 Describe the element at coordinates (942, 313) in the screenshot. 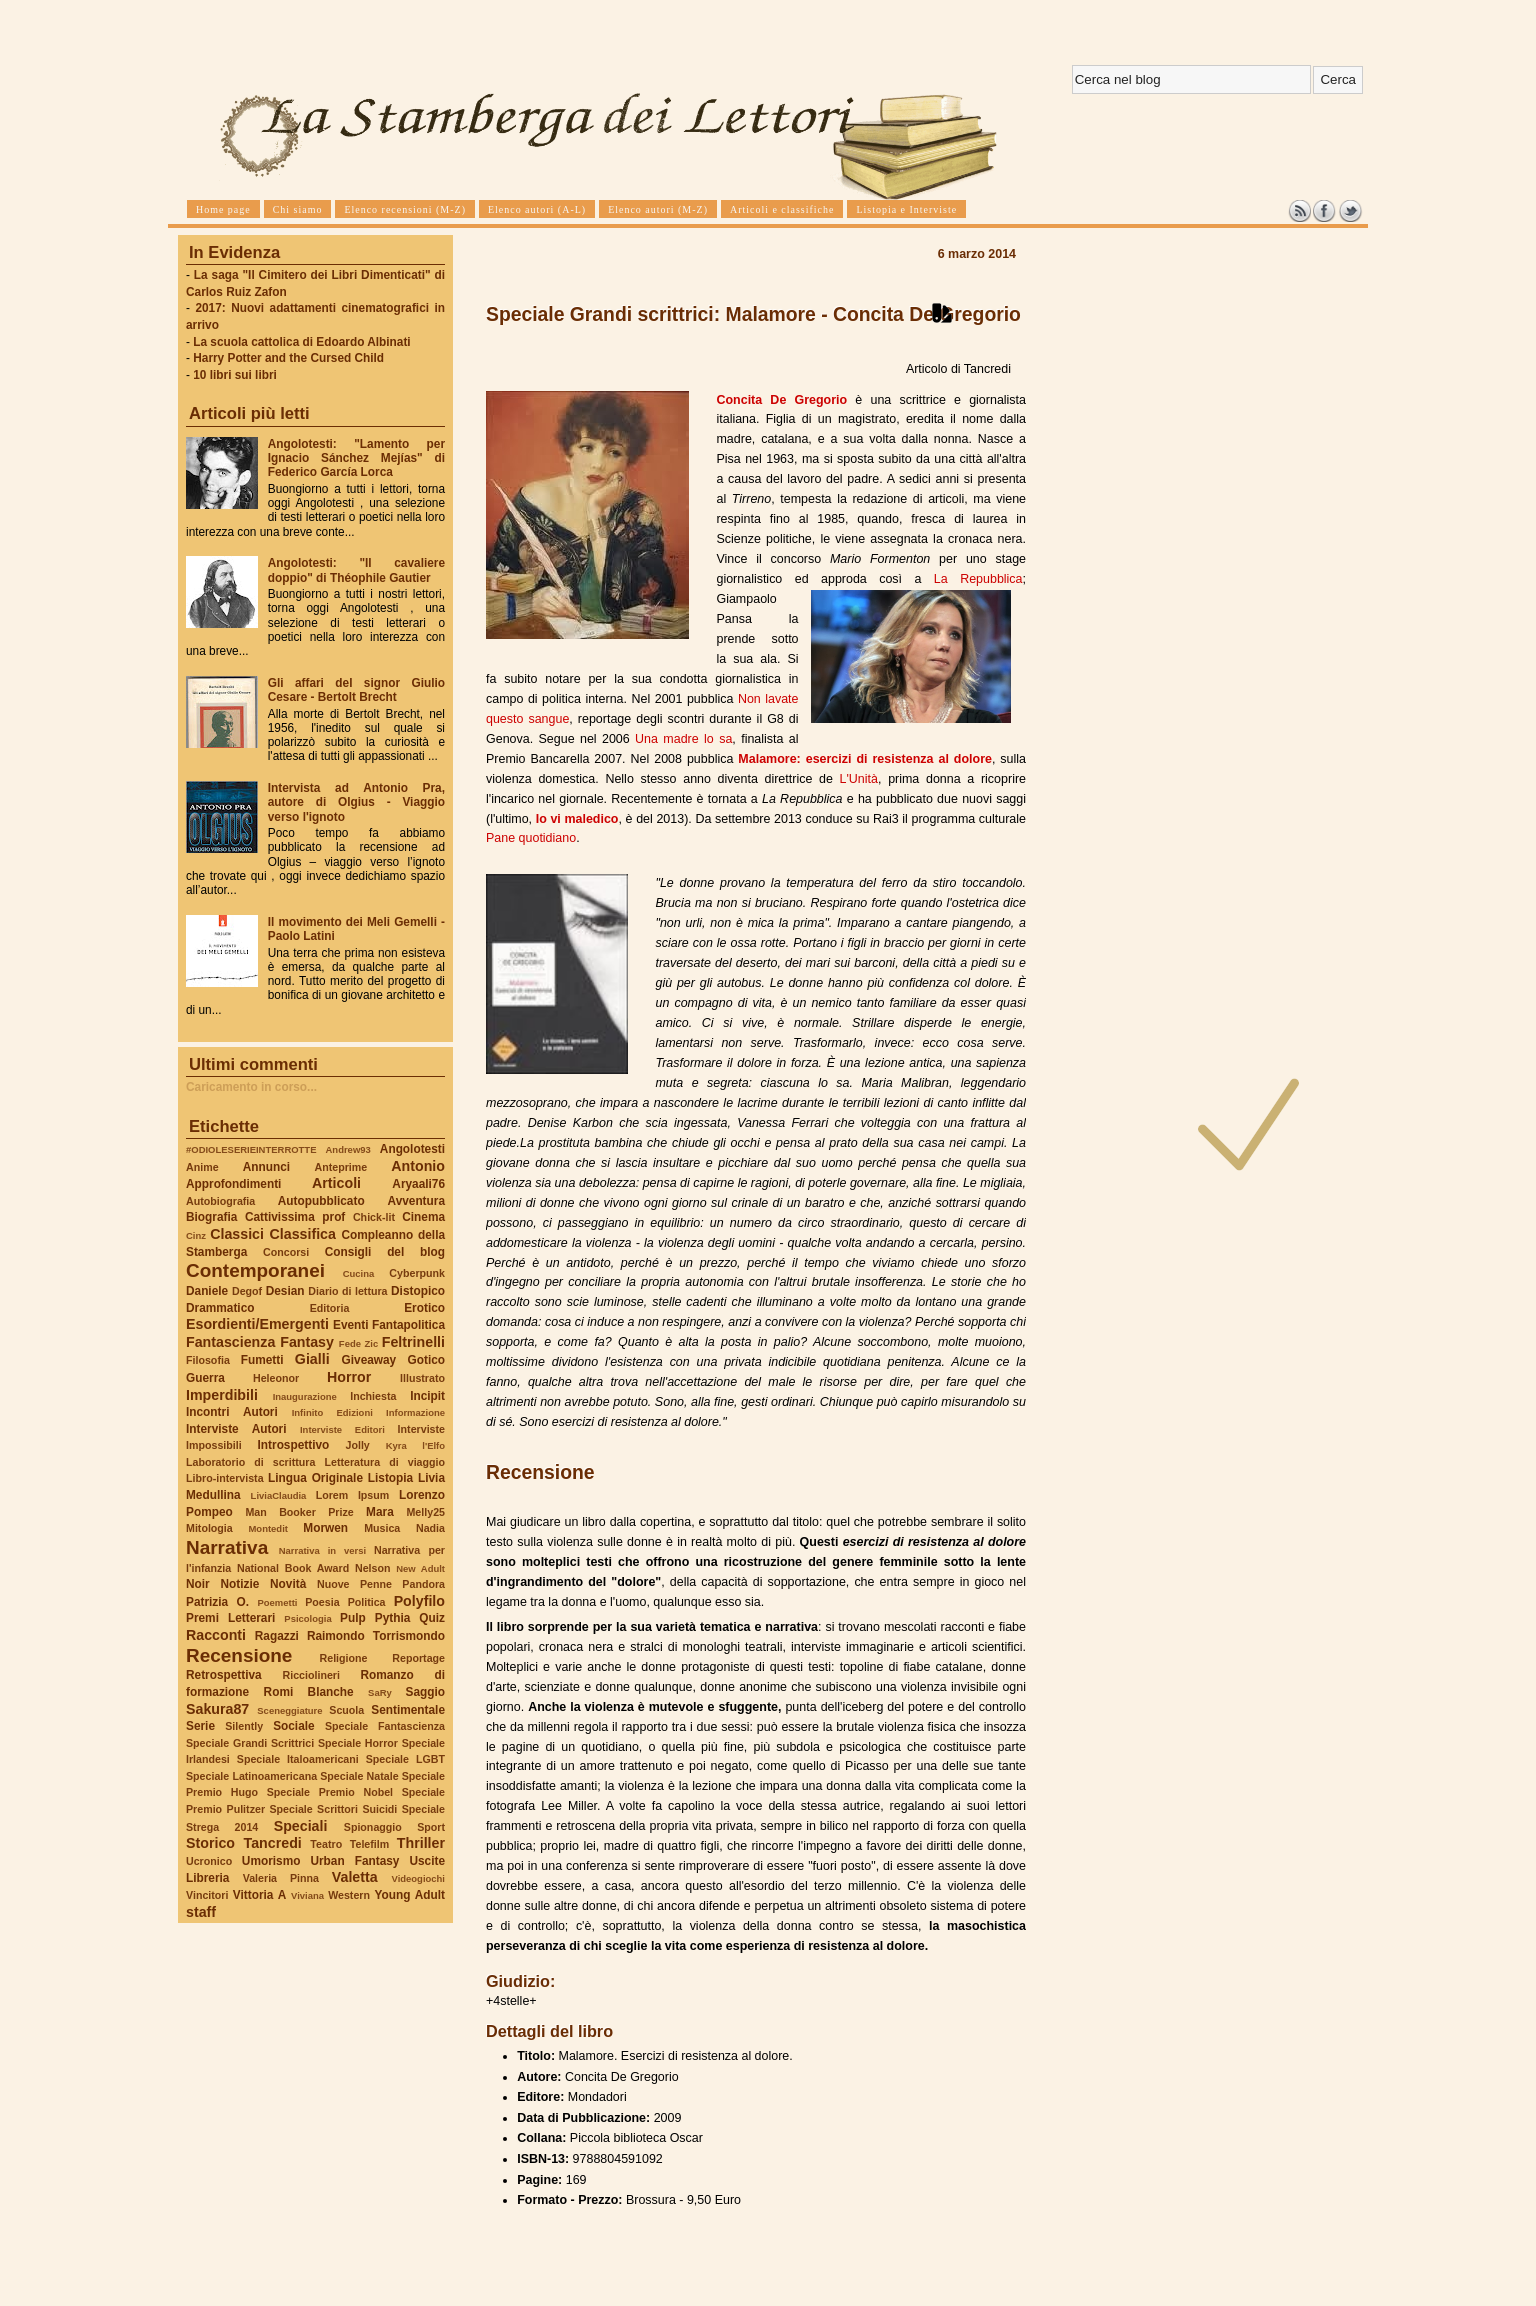

I see `access color palette or theme options` at that location.